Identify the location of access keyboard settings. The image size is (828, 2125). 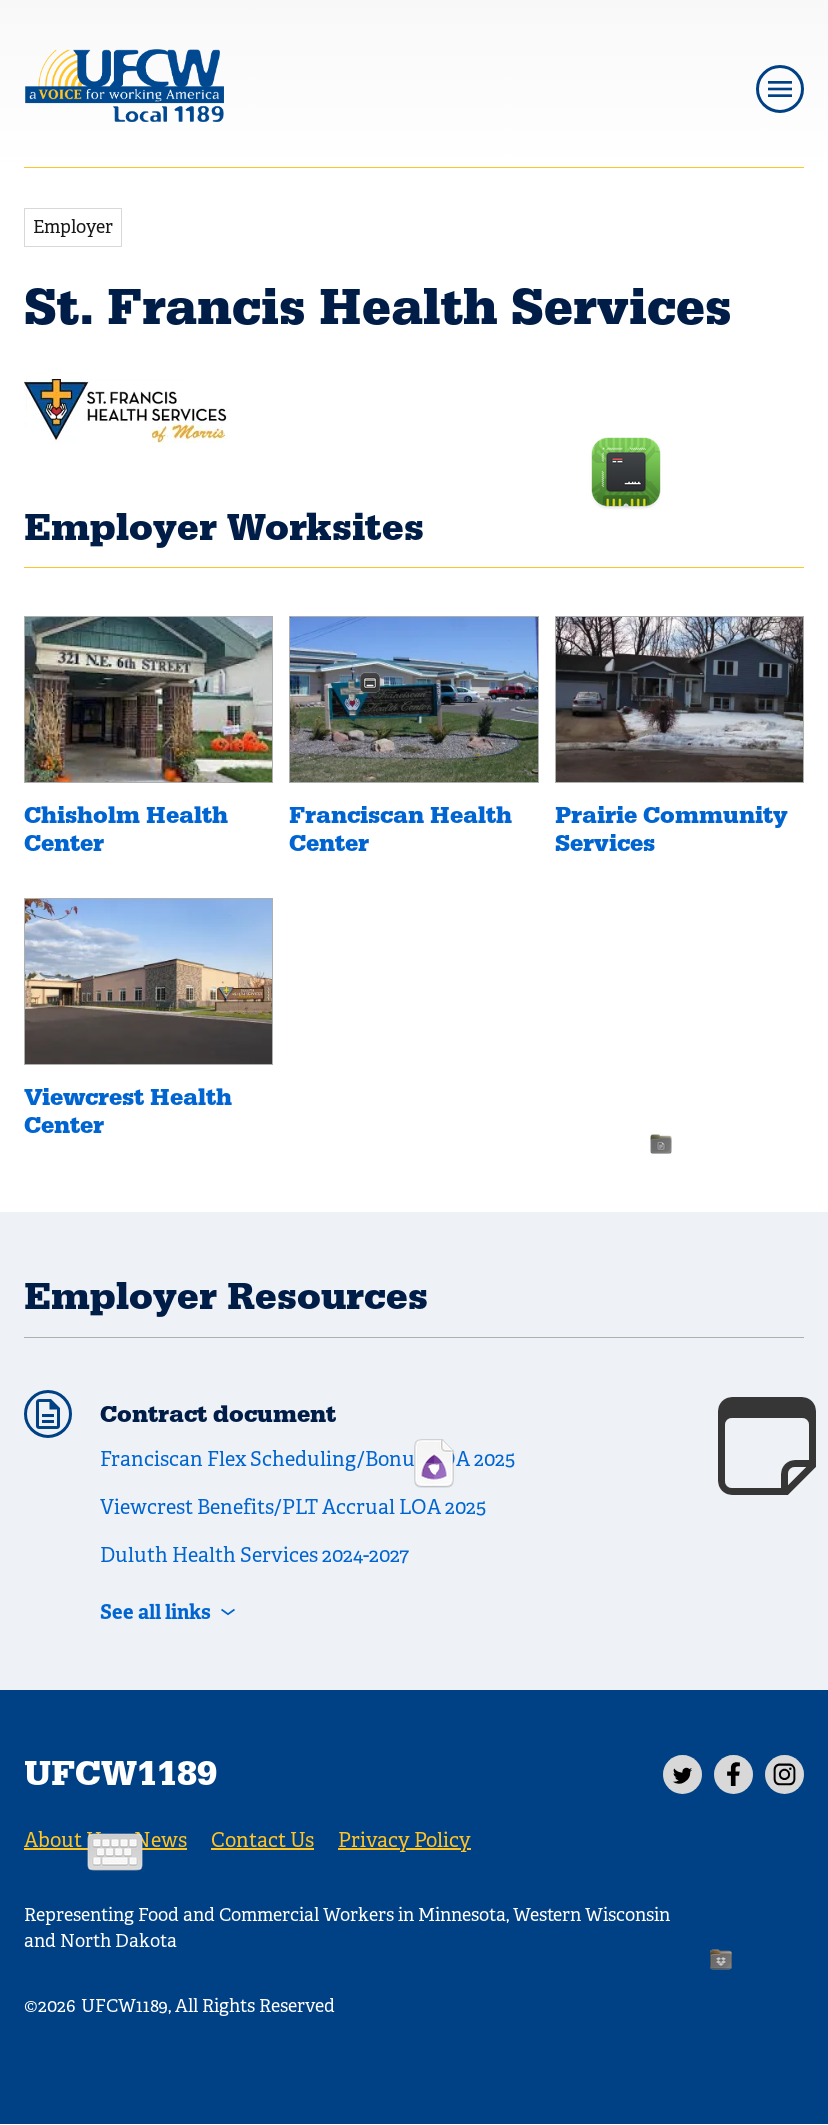
(115, 1852).